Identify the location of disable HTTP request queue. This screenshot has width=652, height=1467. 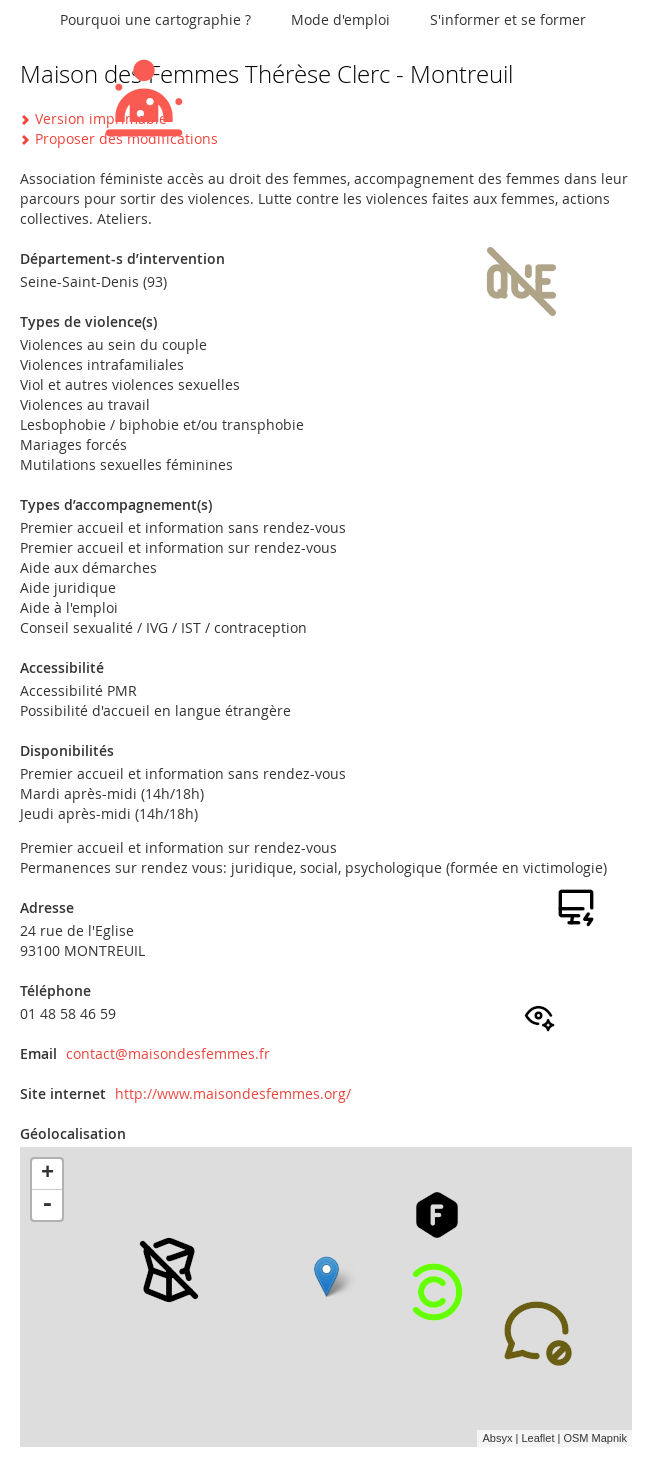
(521, 281).